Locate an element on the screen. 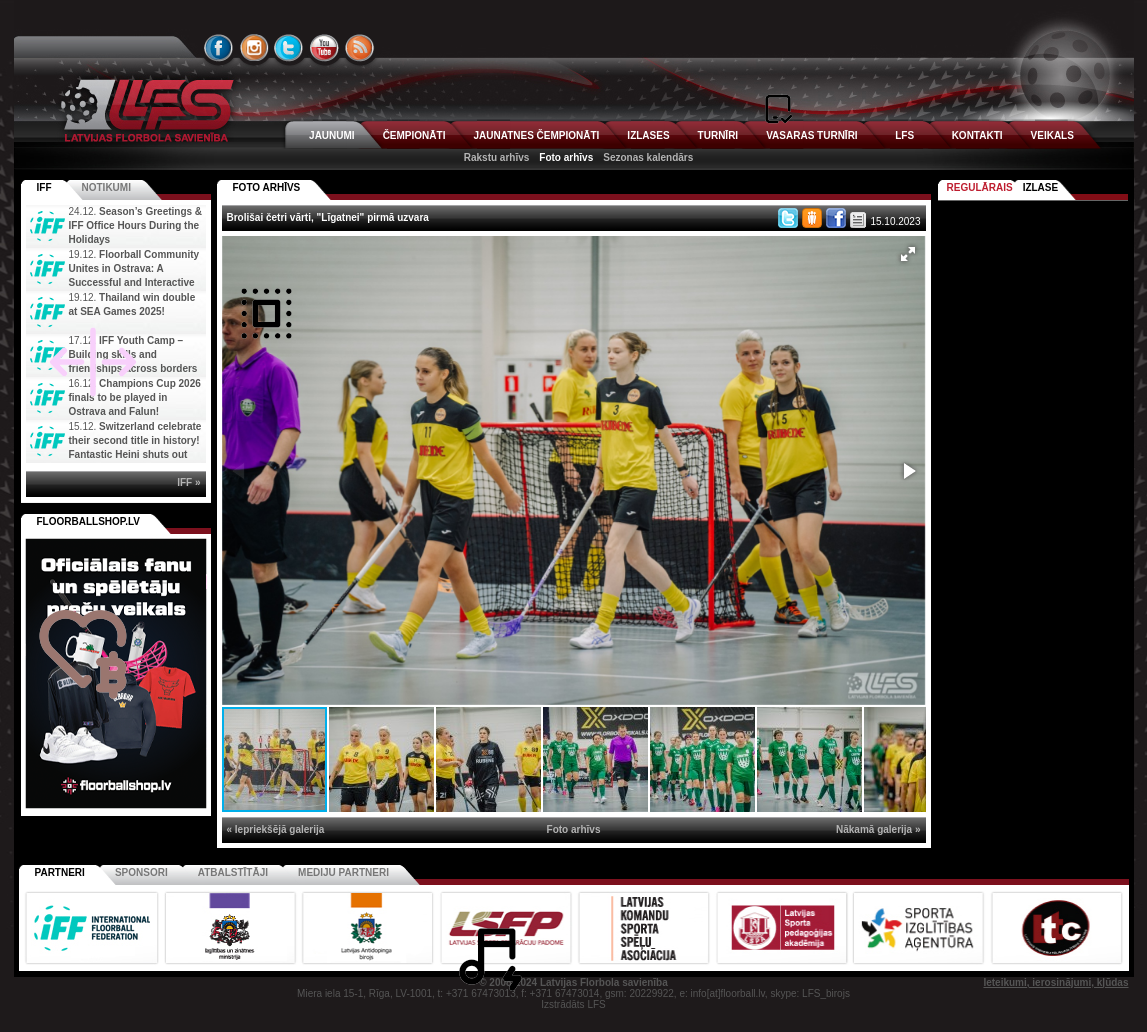 This screenshot has width=1147, height=1032. ipad successfully connected or paired is located at coordinates (778, 109).